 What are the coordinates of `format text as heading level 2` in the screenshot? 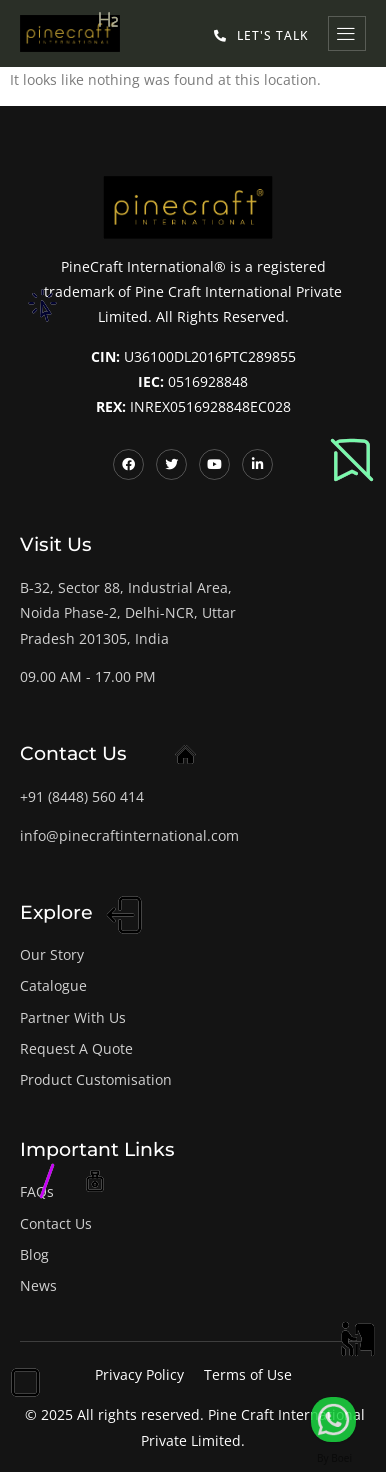 It's located at (108, 19).